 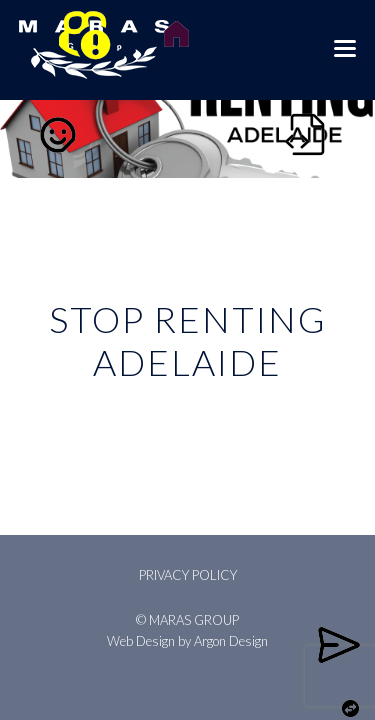 I want to click on view source code file, so click(x=307, y=134).